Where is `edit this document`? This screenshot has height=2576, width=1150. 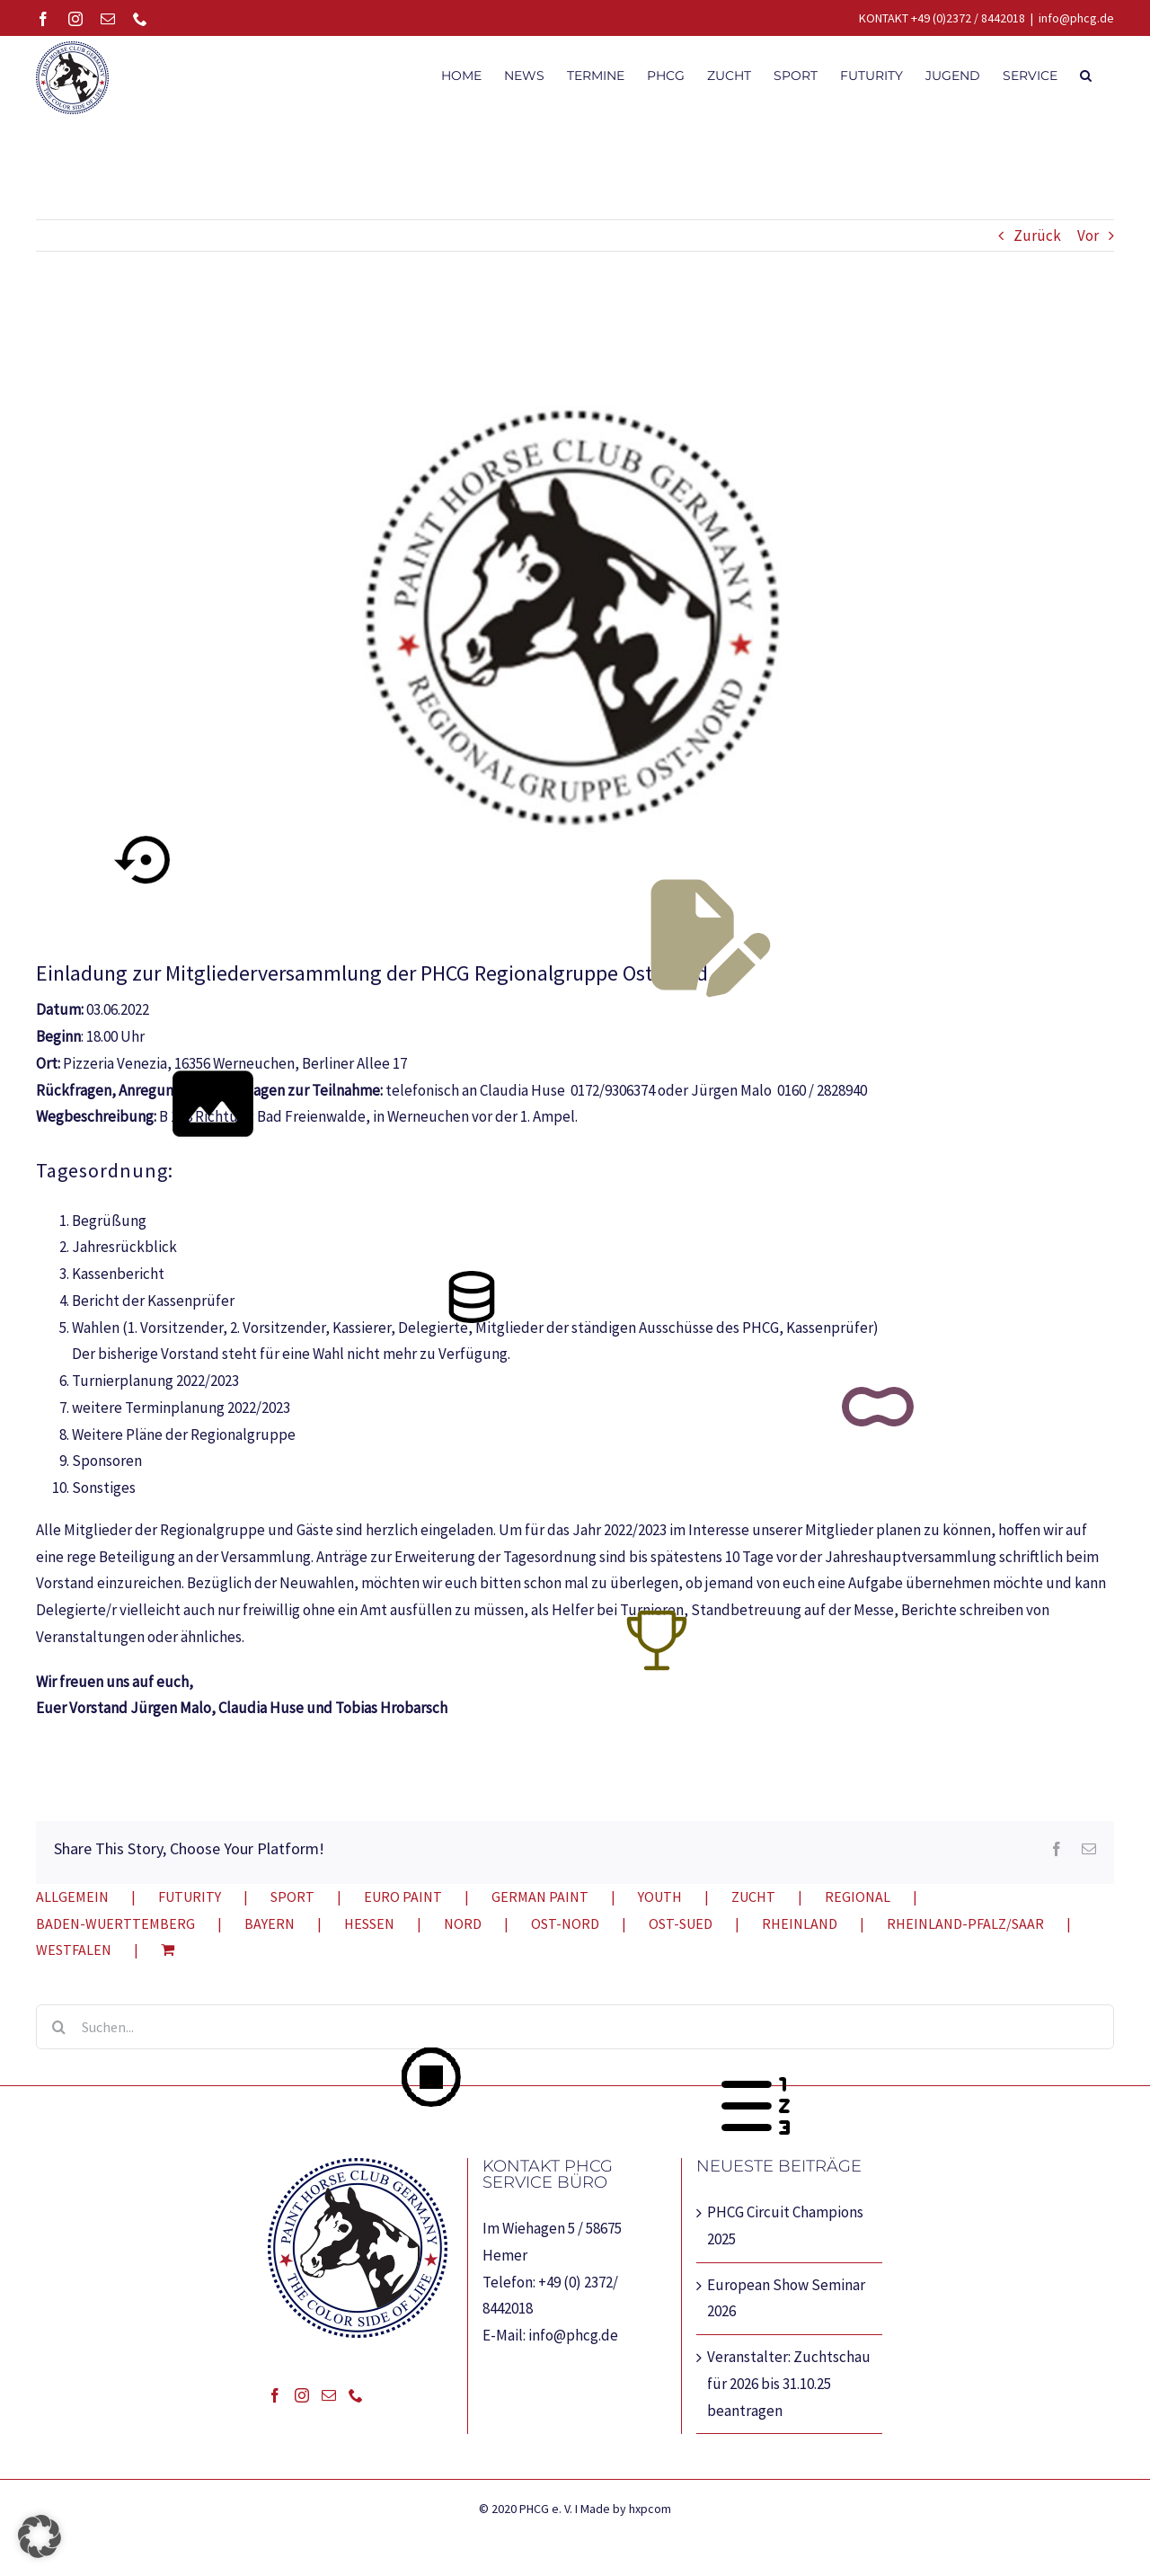
edit this document is located at coordinates (706, 935).